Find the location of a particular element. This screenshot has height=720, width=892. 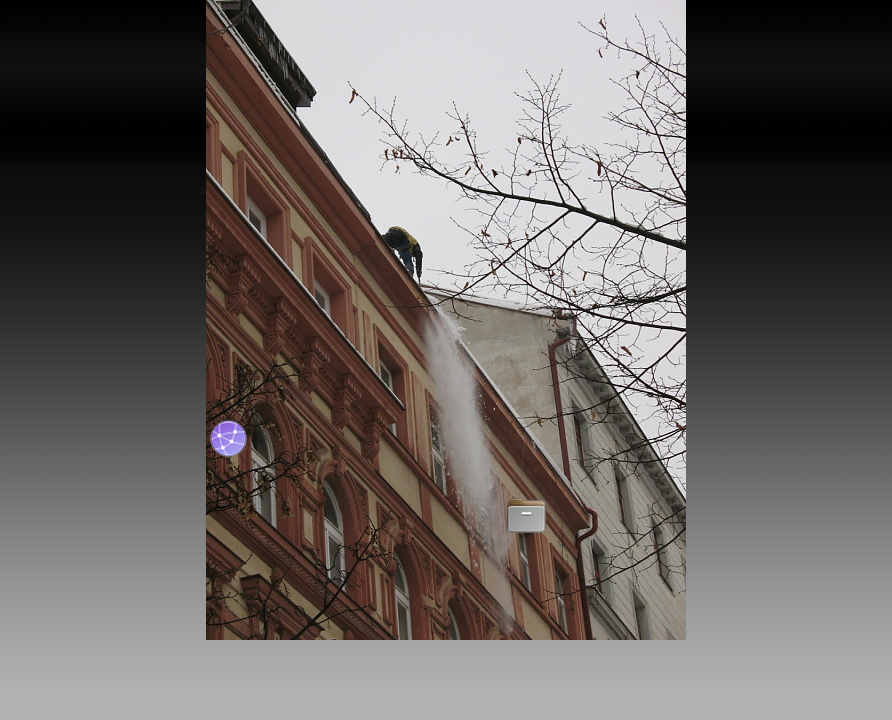

open the file manager application is located at coordinates (526, 514).